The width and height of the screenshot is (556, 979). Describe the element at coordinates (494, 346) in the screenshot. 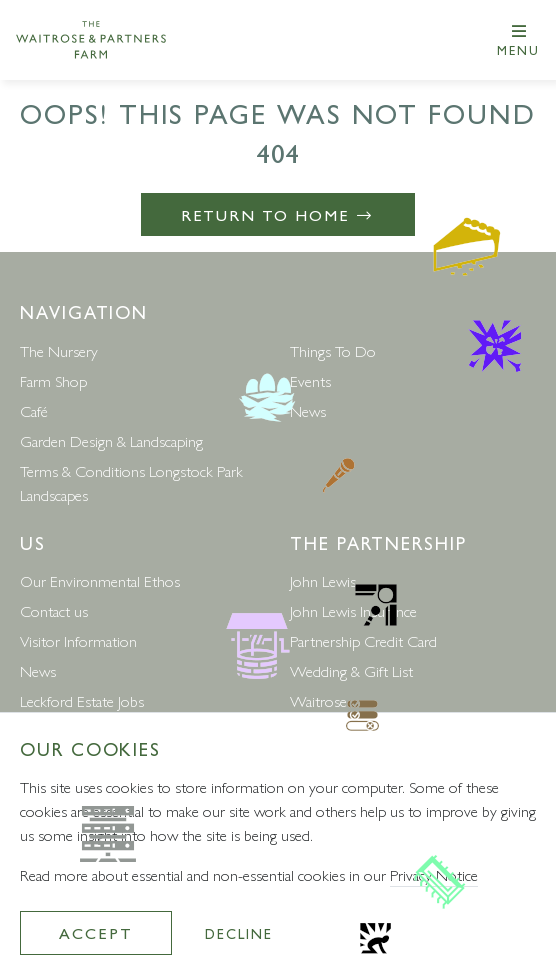

I see `trigger an explosion or blast effect` at that location.